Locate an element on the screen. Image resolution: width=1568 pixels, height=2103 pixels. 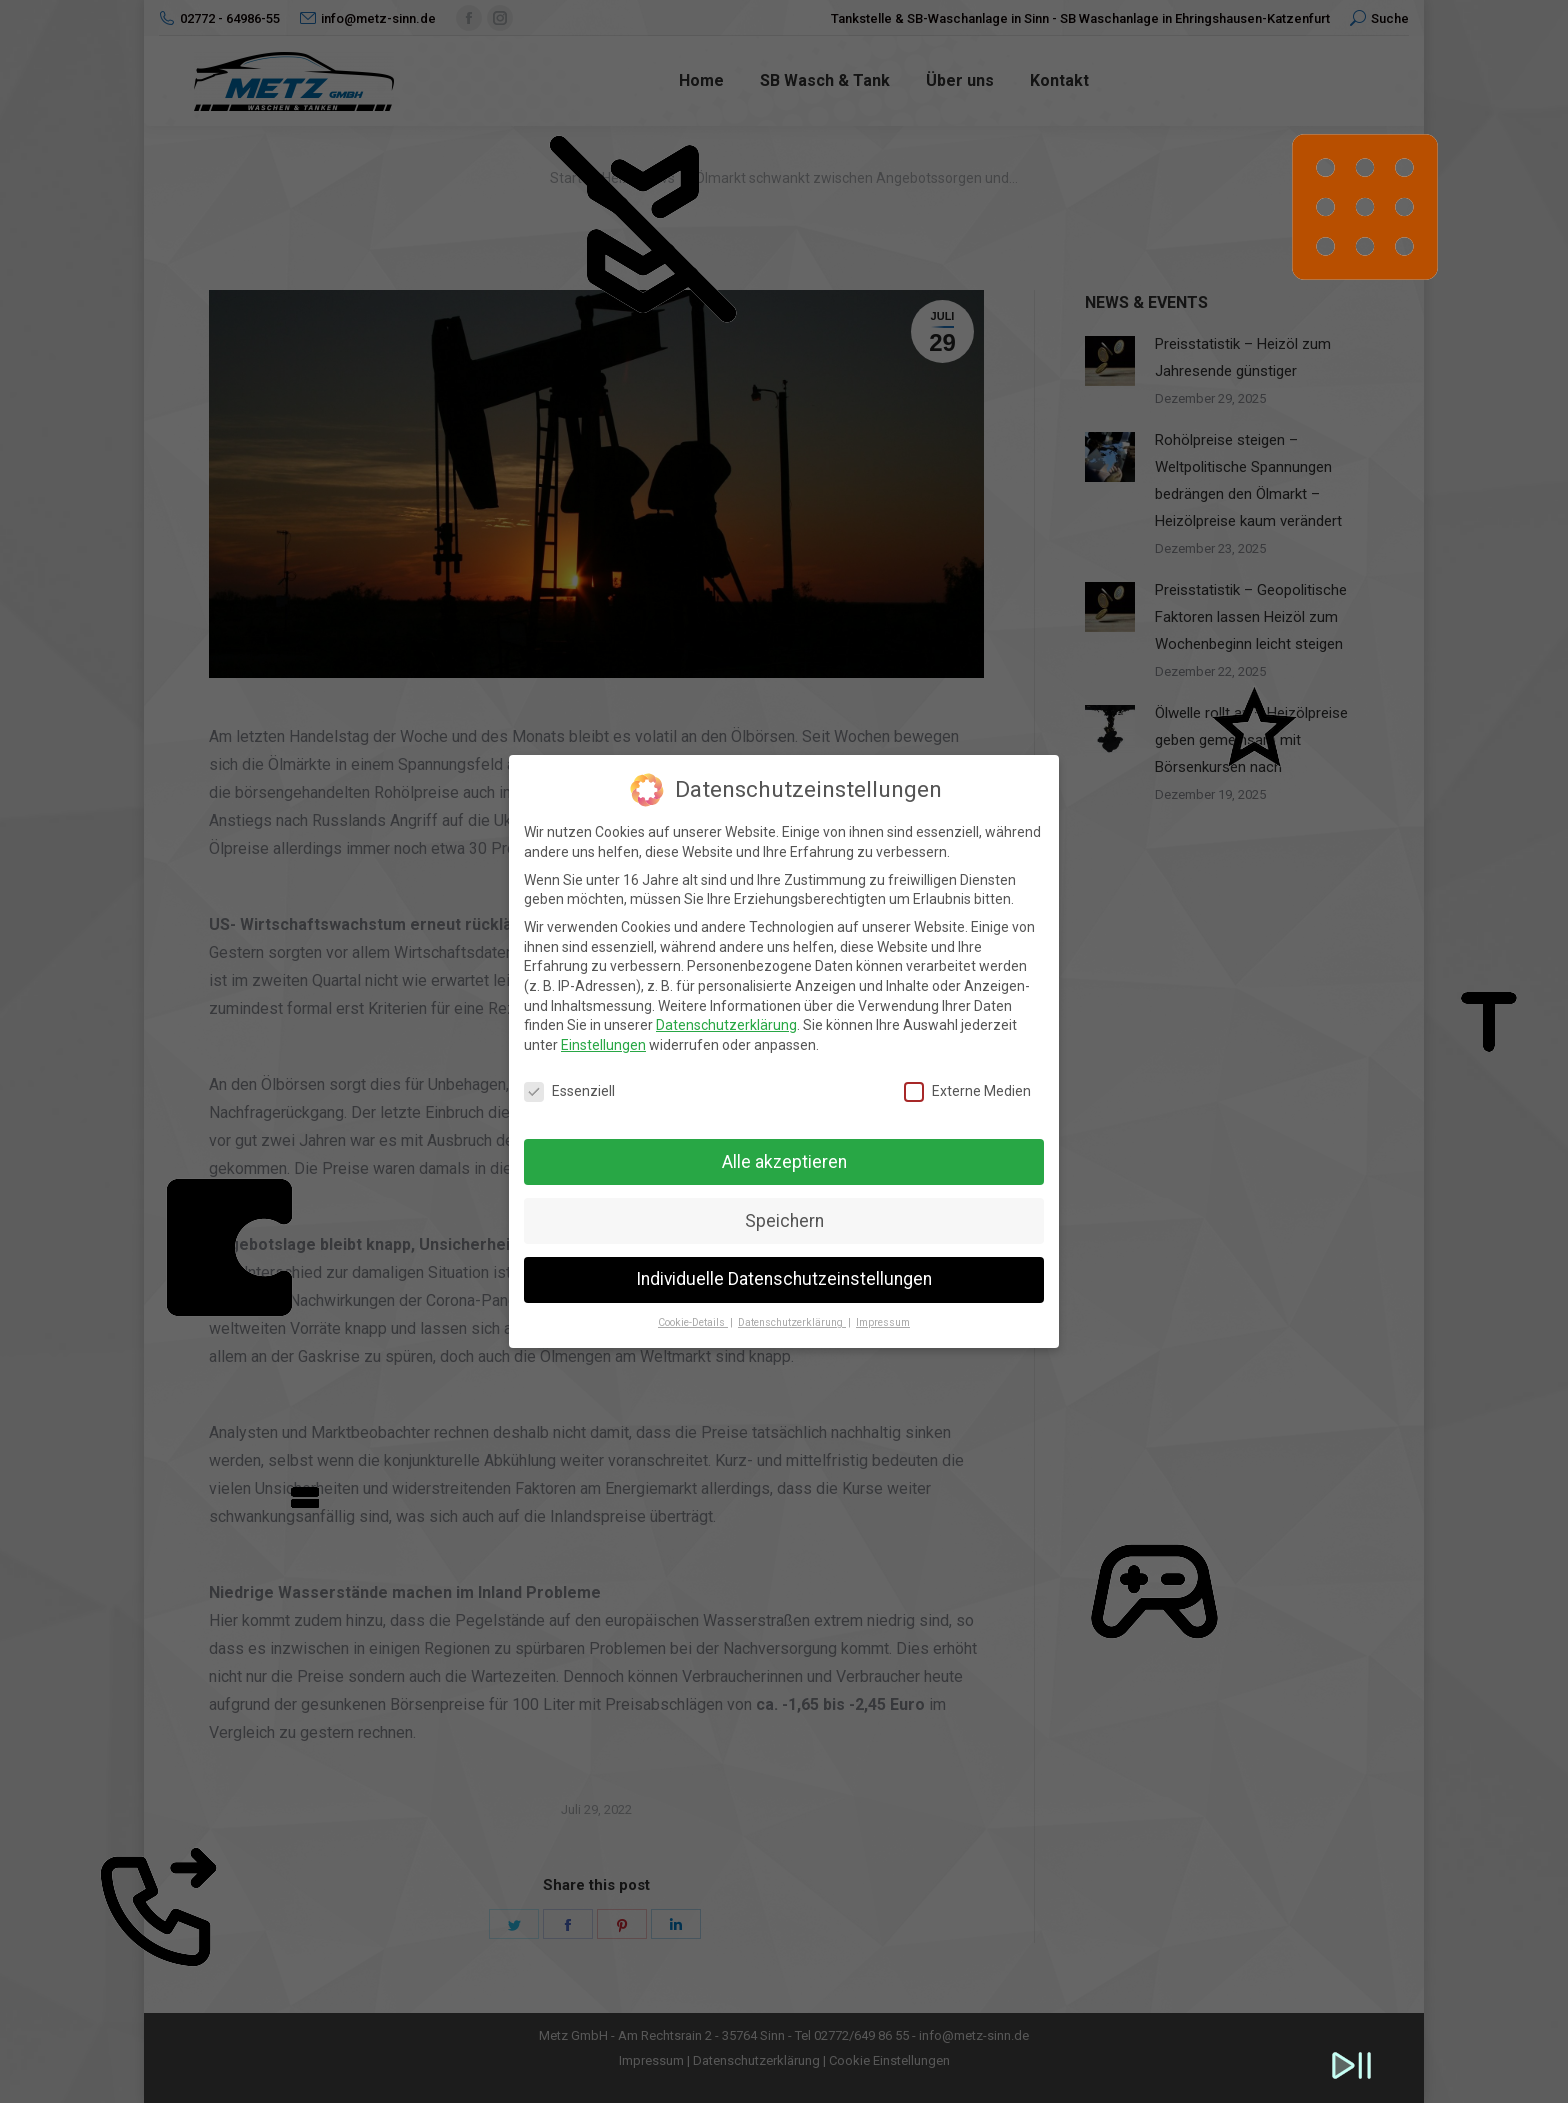
disable badge notifications is located at coordinates (643, 229).